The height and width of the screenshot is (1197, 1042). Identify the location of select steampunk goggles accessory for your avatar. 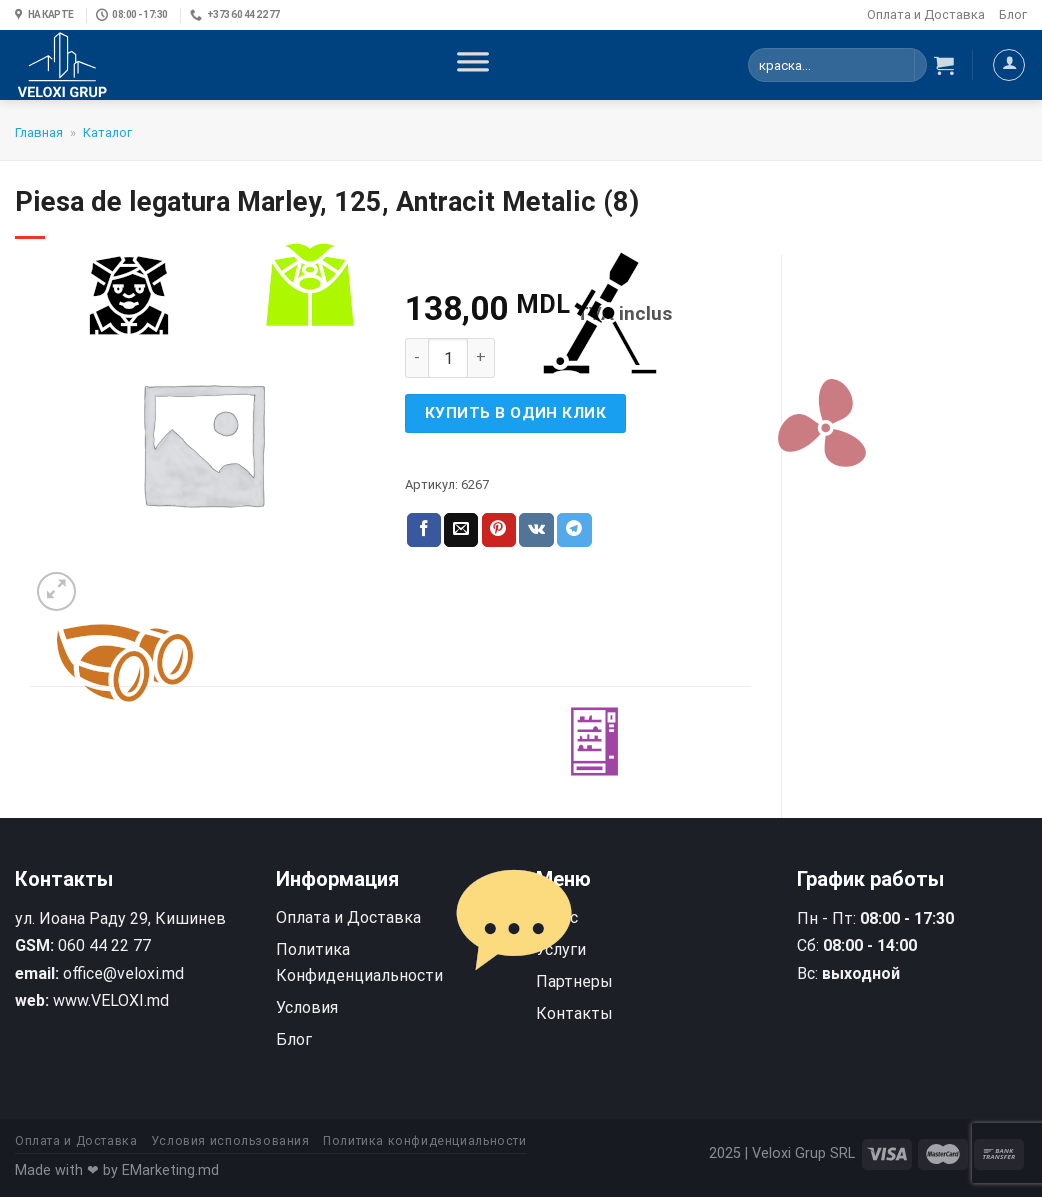
(125, 663).